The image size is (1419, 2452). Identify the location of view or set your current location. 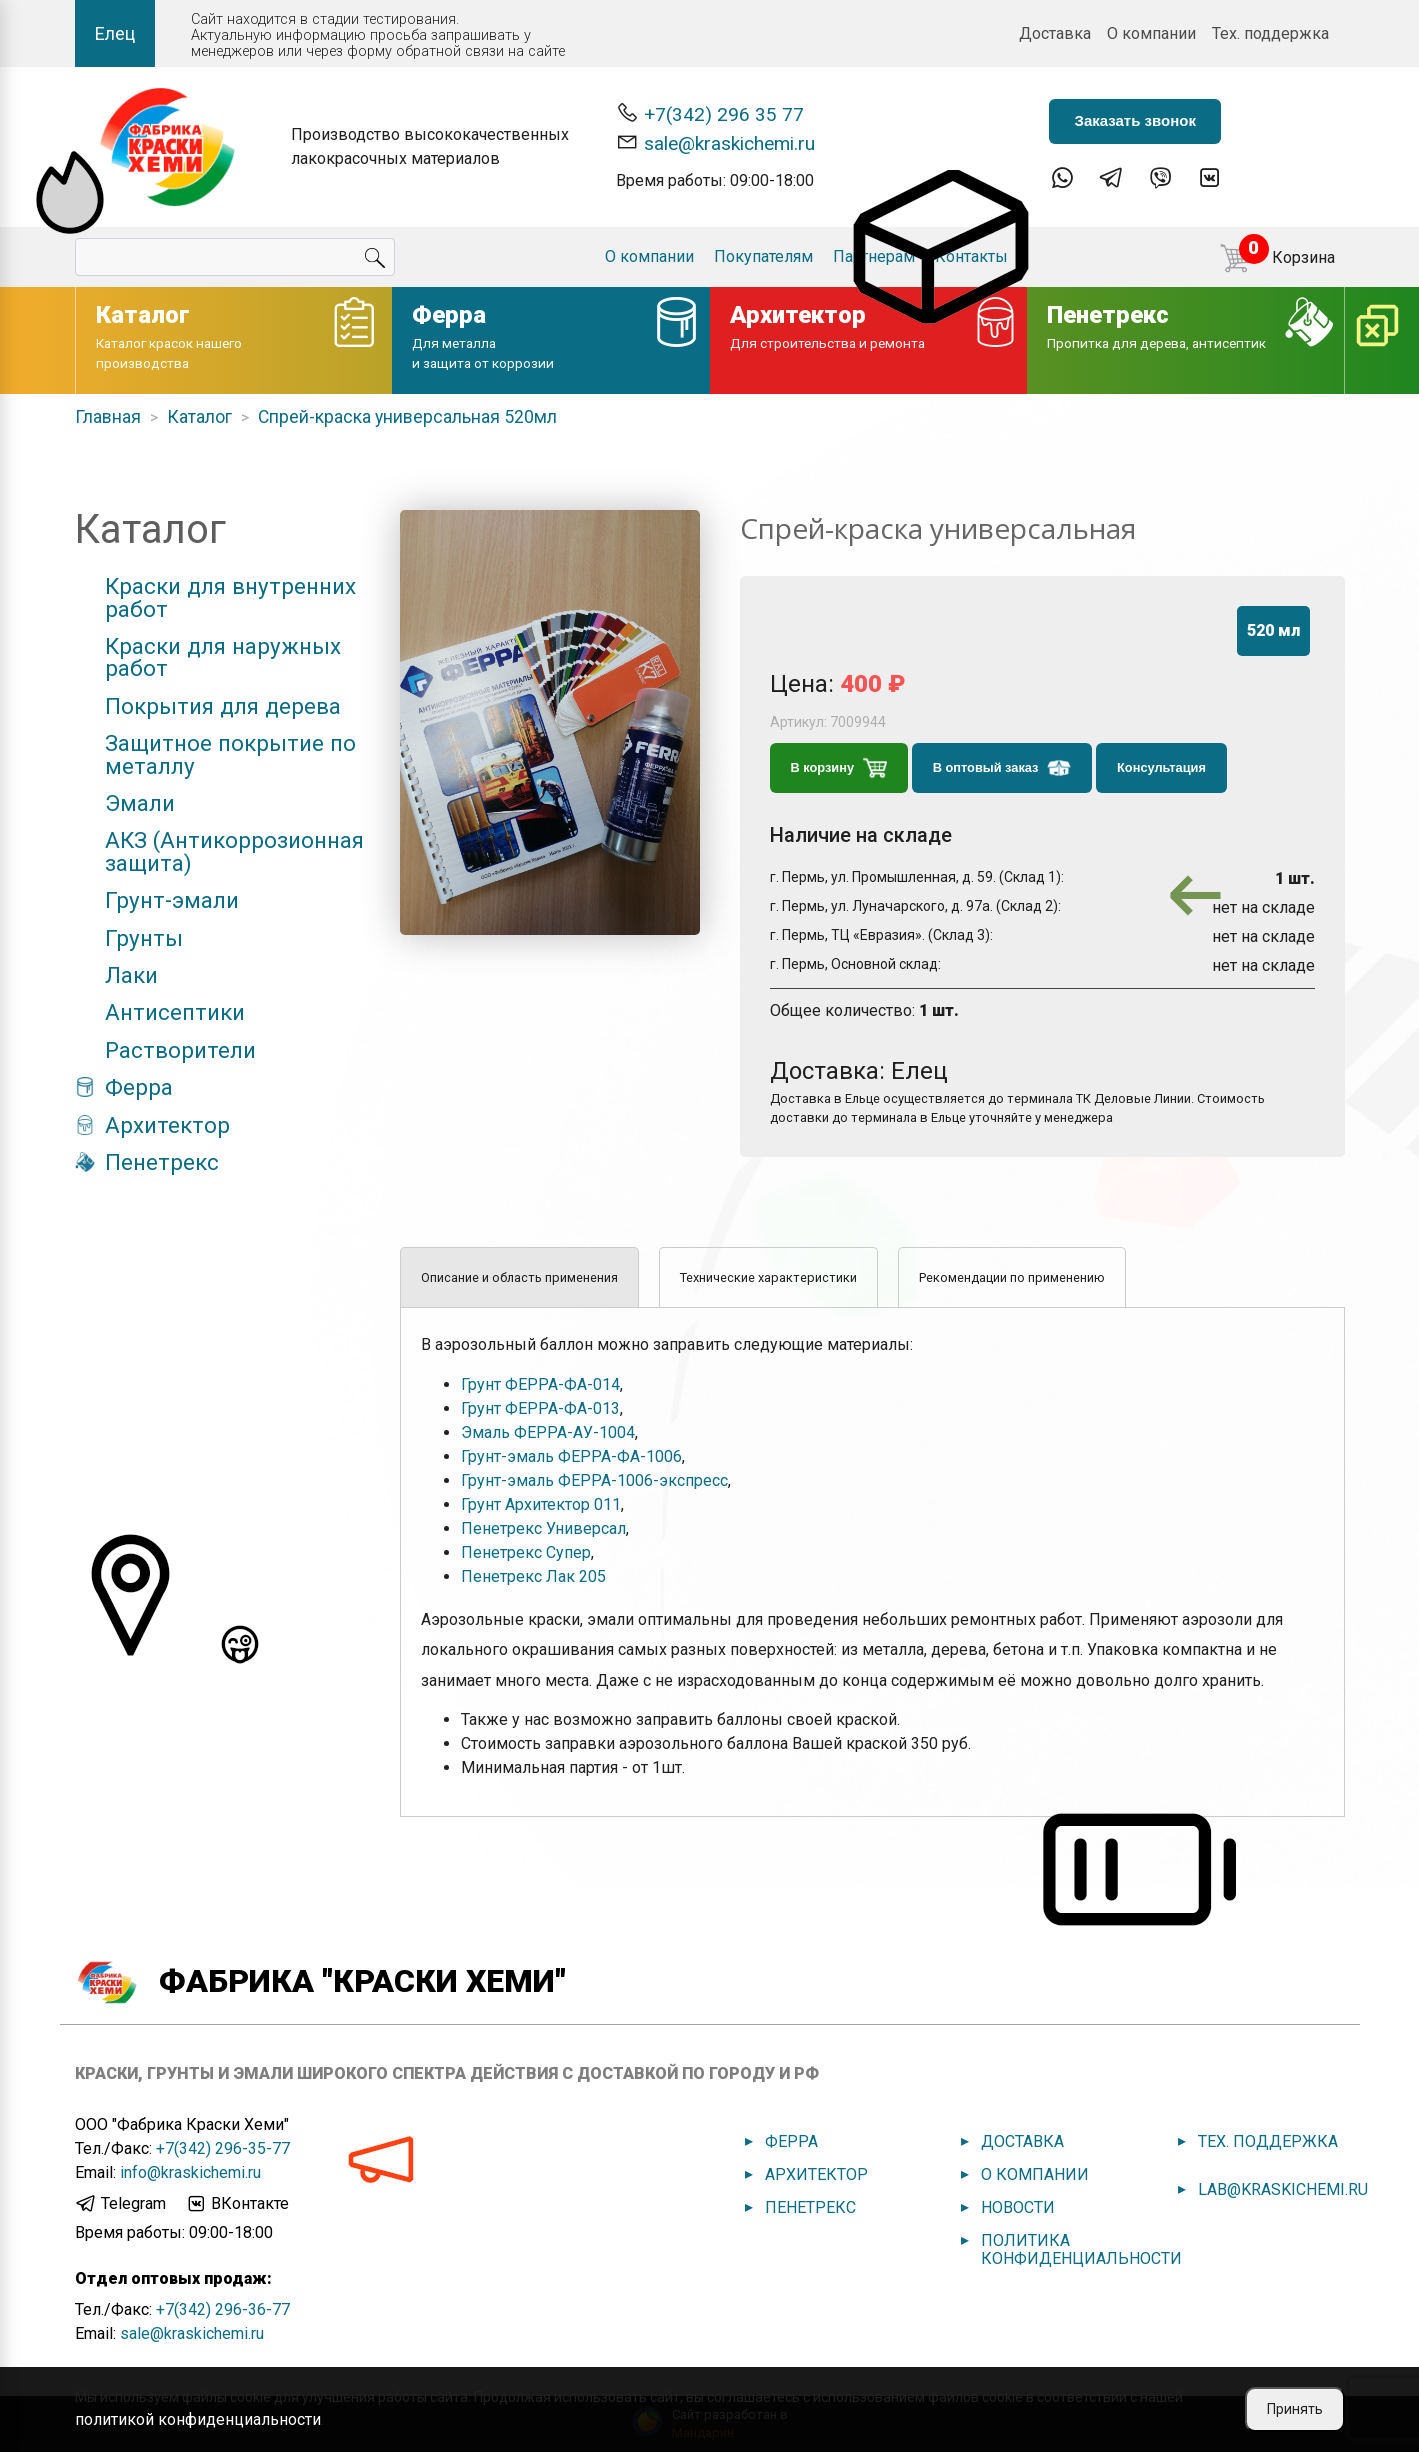
(130, 1597).